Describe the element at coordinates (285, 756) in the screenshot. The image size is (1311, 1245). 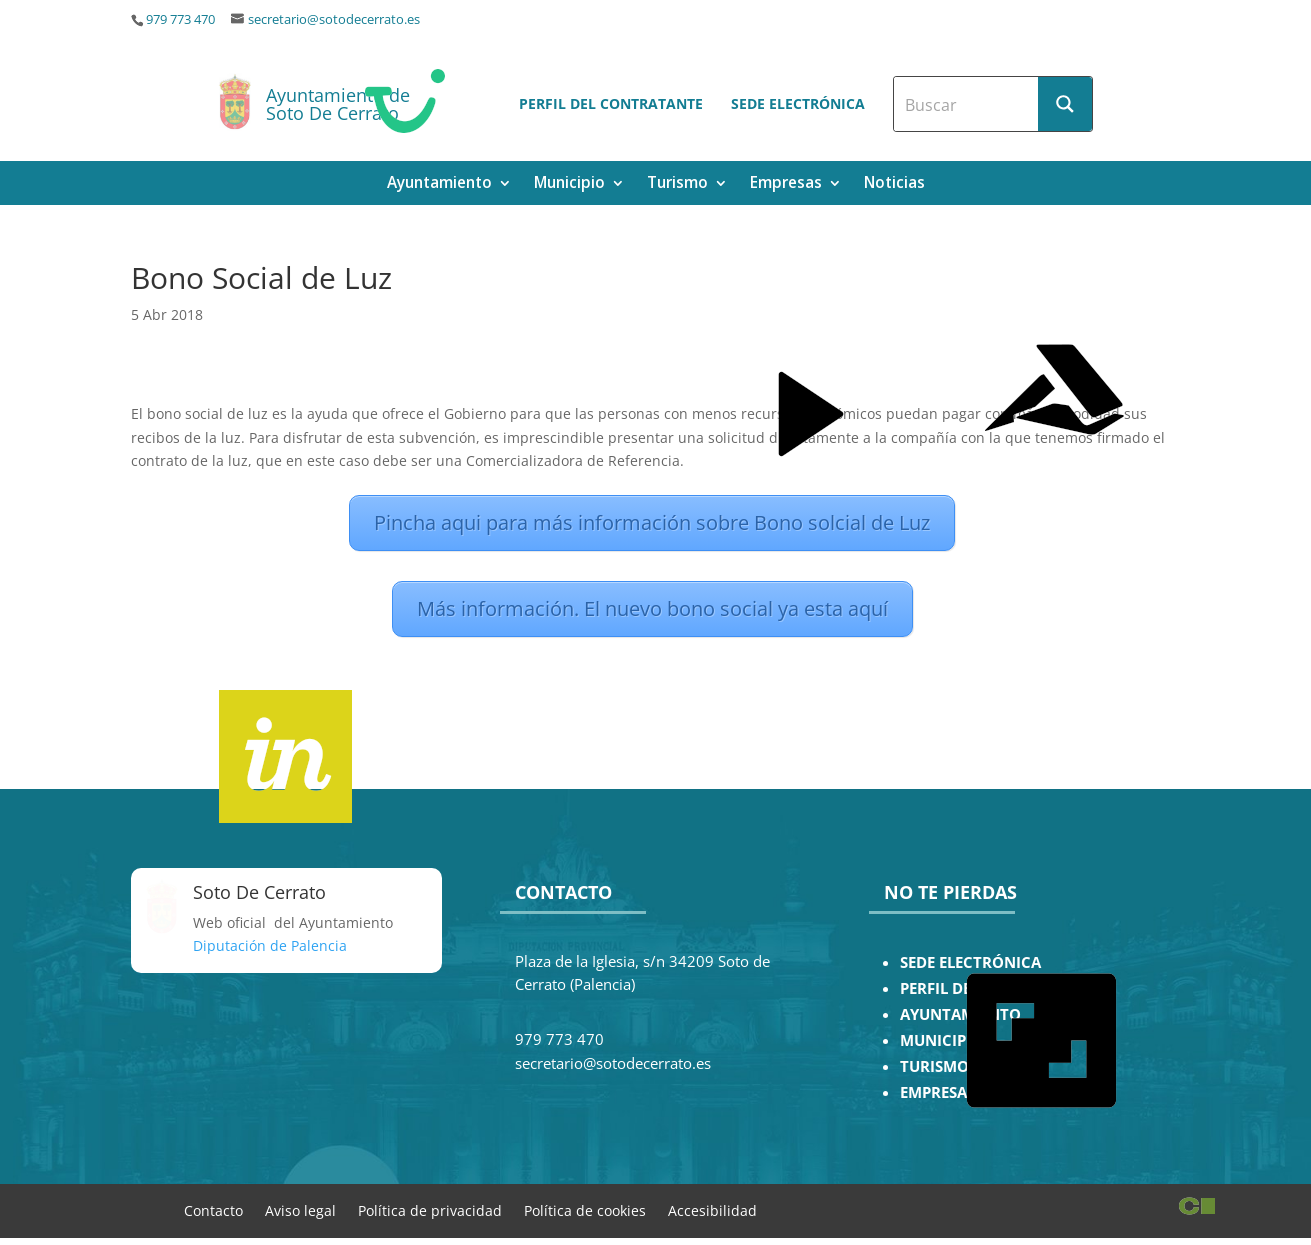
I see `open InVision app` at that location.